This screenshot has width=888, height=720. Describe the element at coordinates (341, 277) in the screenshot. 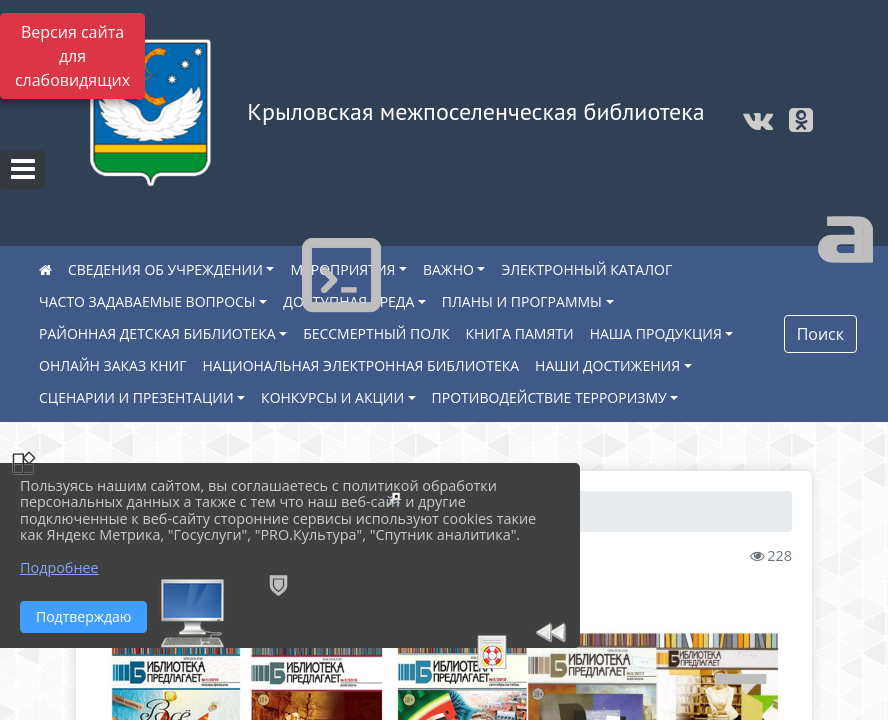

I see `open the terminal application` at that location.